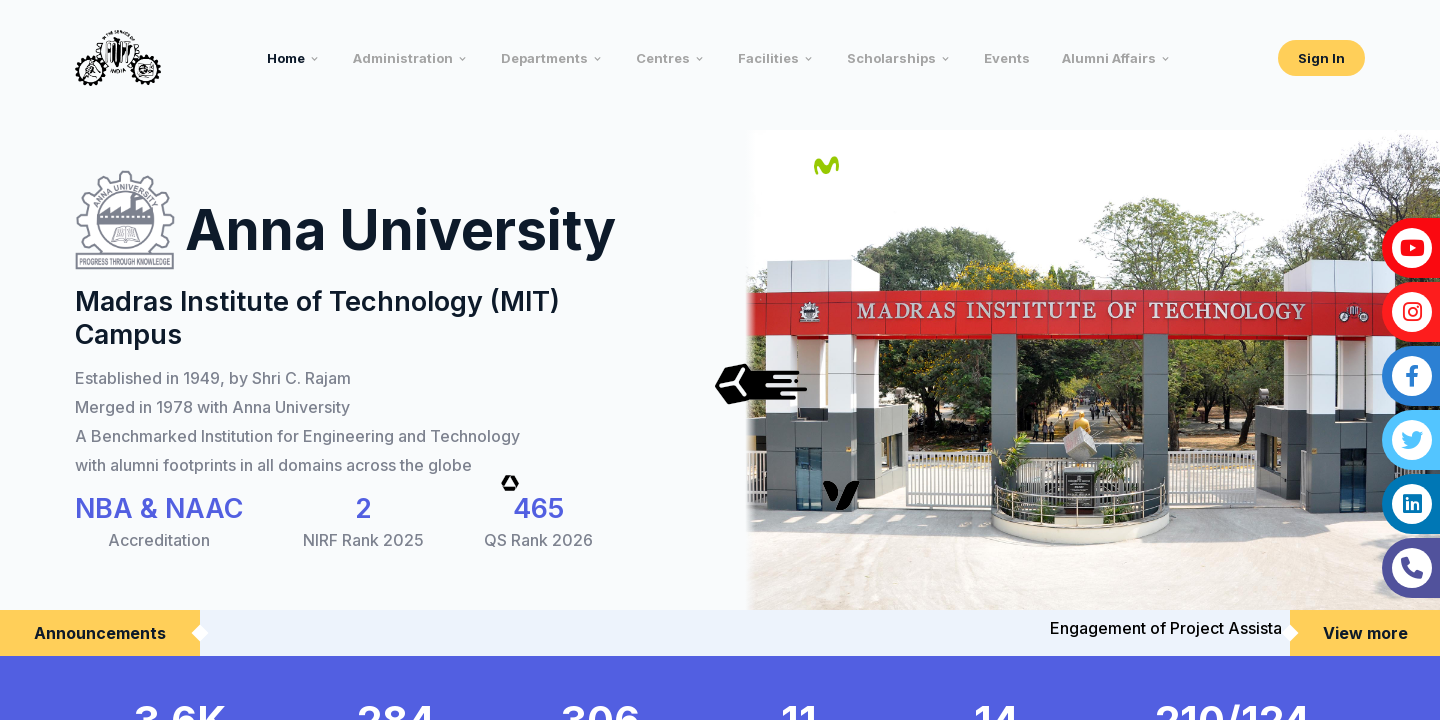 Image resolution: width=1440 pixels, height=720 pixels. Describe the element at coordinates (510, 483) in the screenshot. I see `open the Commerzbank banking app` at that location.